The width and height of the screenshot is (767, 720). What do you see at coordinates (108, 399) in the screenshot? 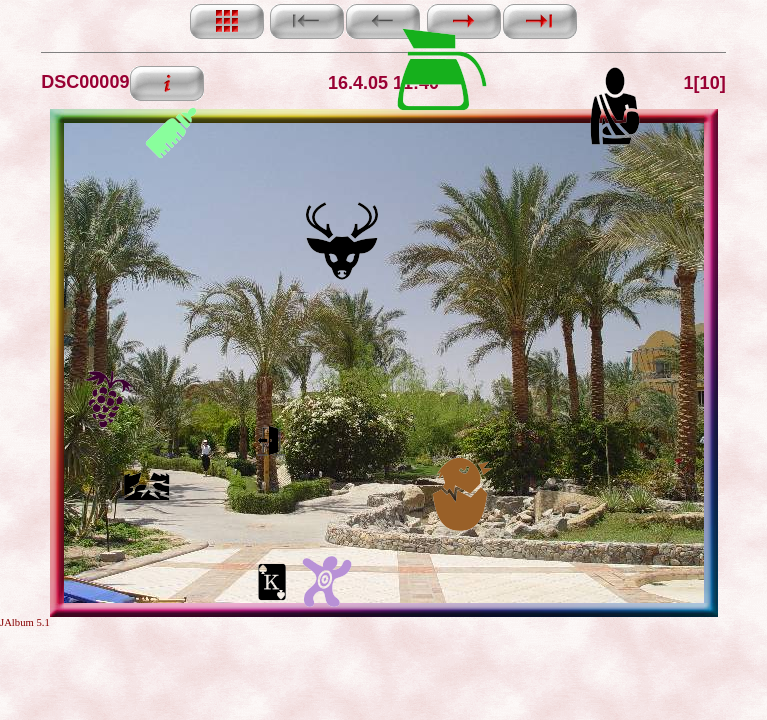
I see `select grapes as a food or ingredient item` at bounding box center [108, 399].